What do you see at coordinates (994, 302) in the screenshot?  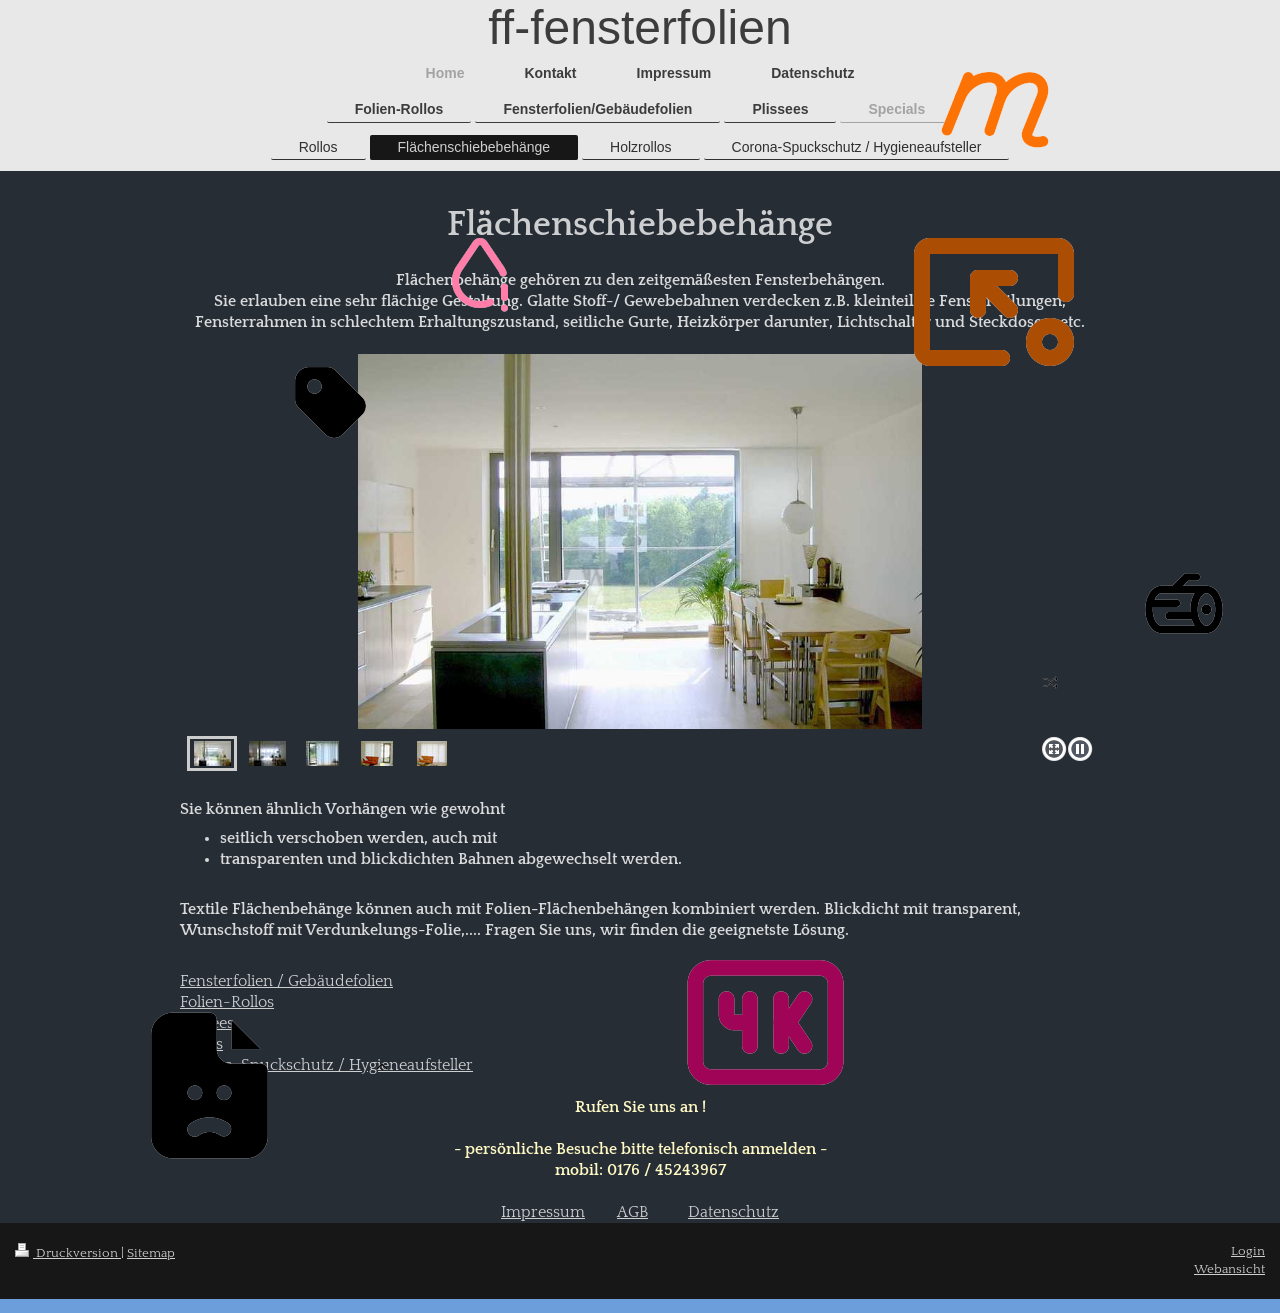 I see `pin item to the end of a list` at bounding box center [994, 302].